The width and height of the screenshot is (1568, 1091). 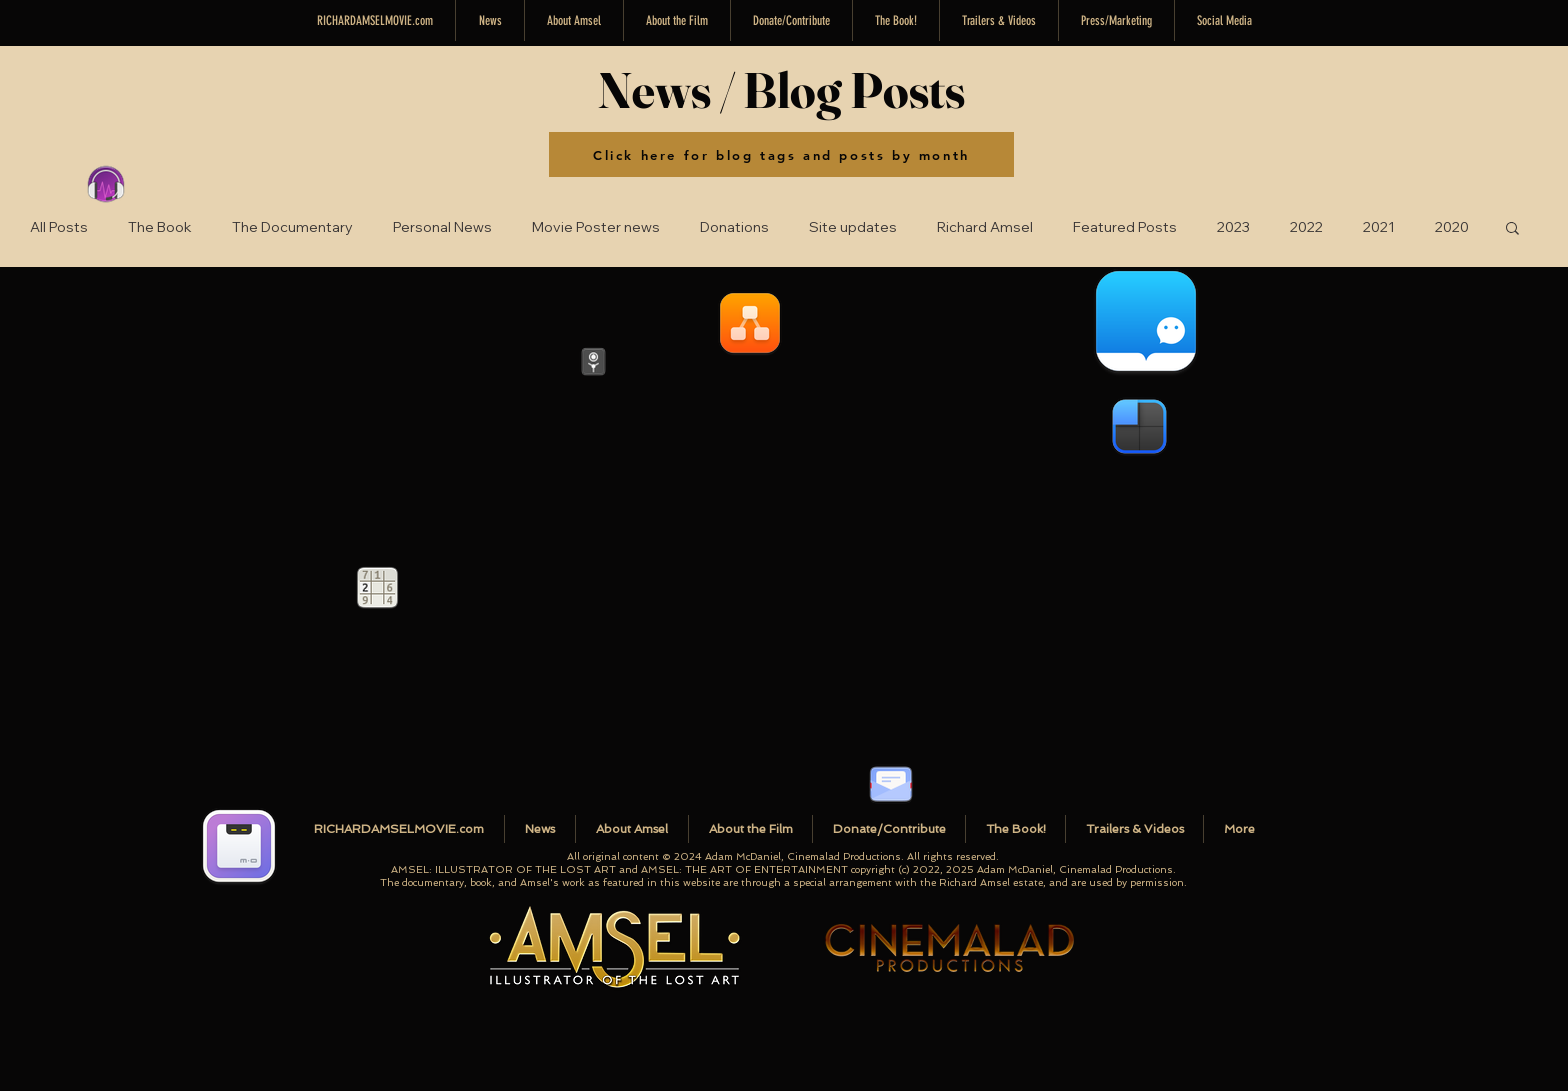 What do you see at coordinates (891, 784) in the screenshot?
I see `open email application` at bounding box center [891, 784].